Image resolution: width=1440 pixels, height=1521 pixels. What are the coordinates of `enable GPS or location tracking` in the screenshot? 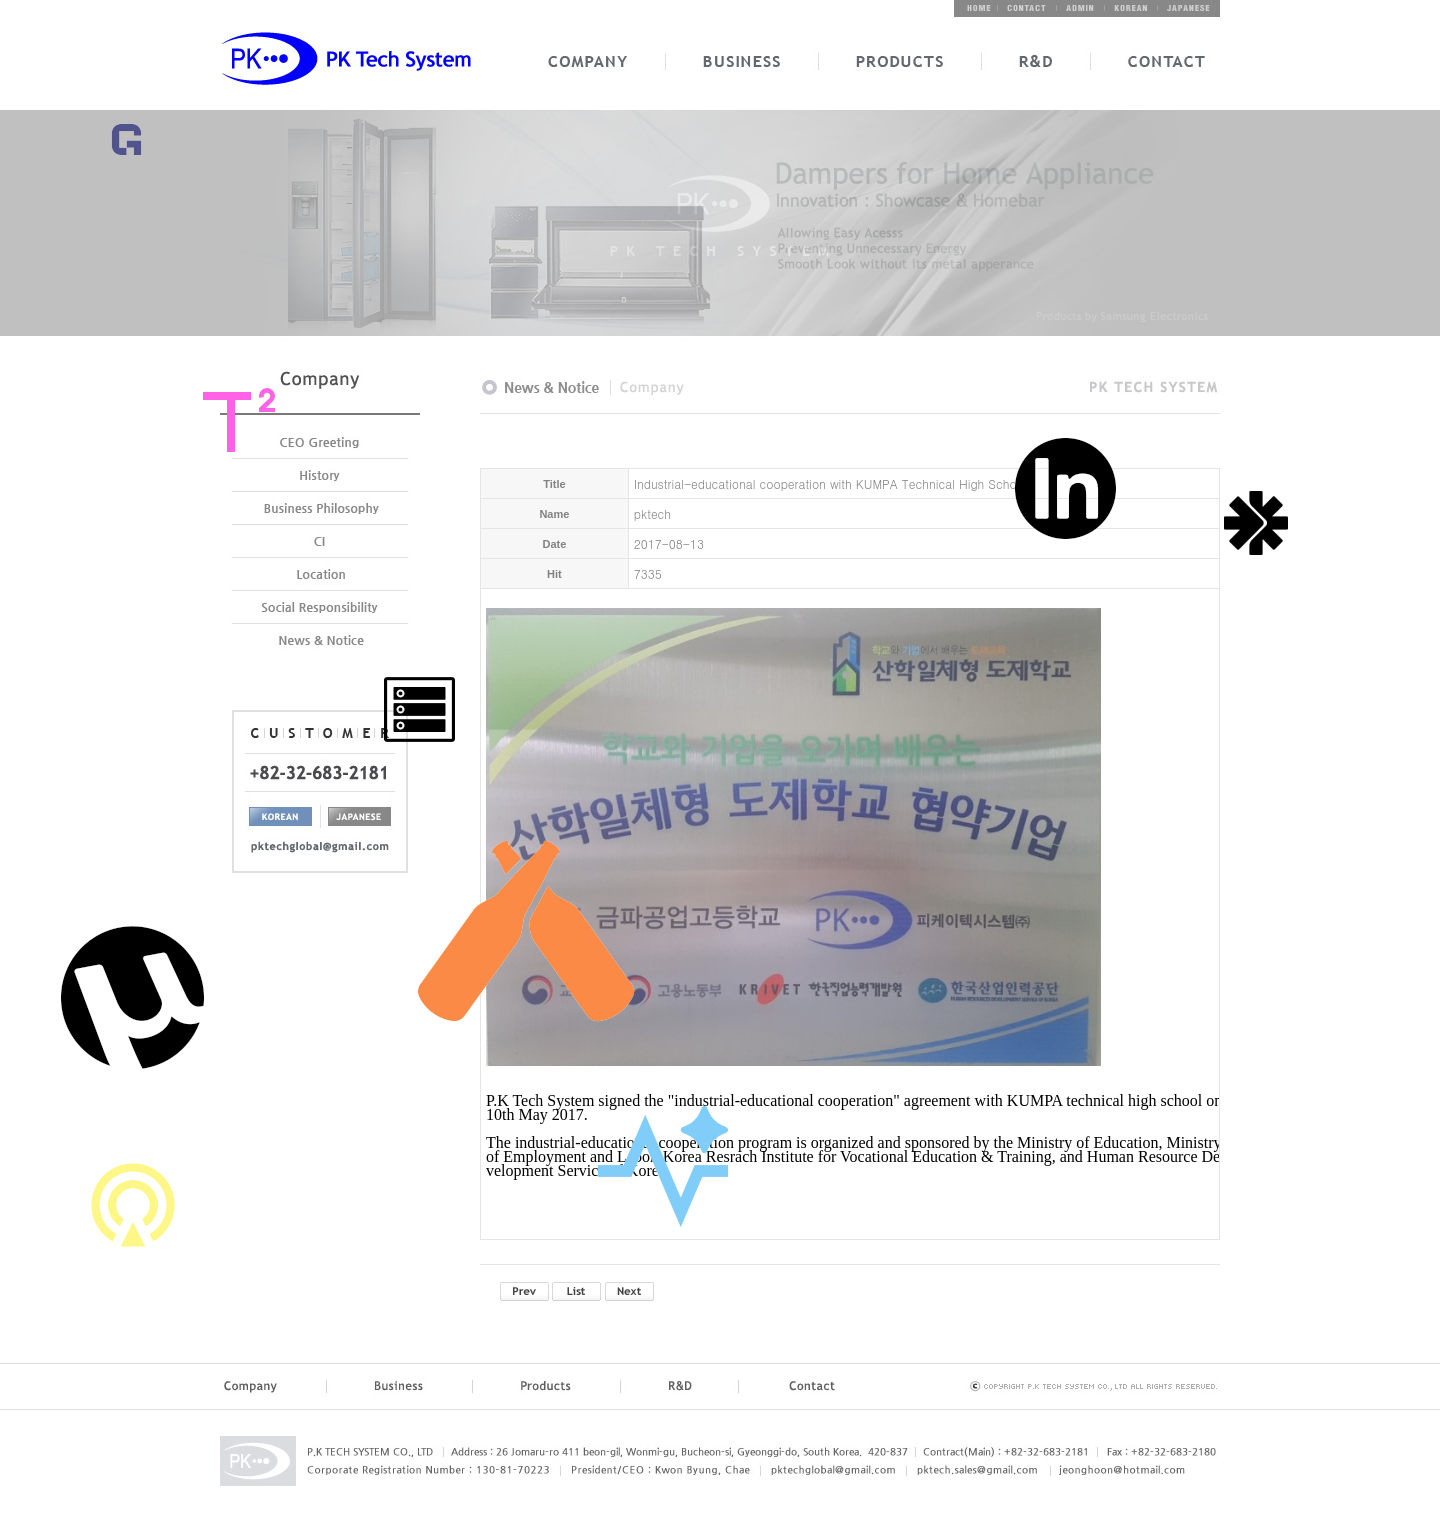 It's located at (133, 1205).